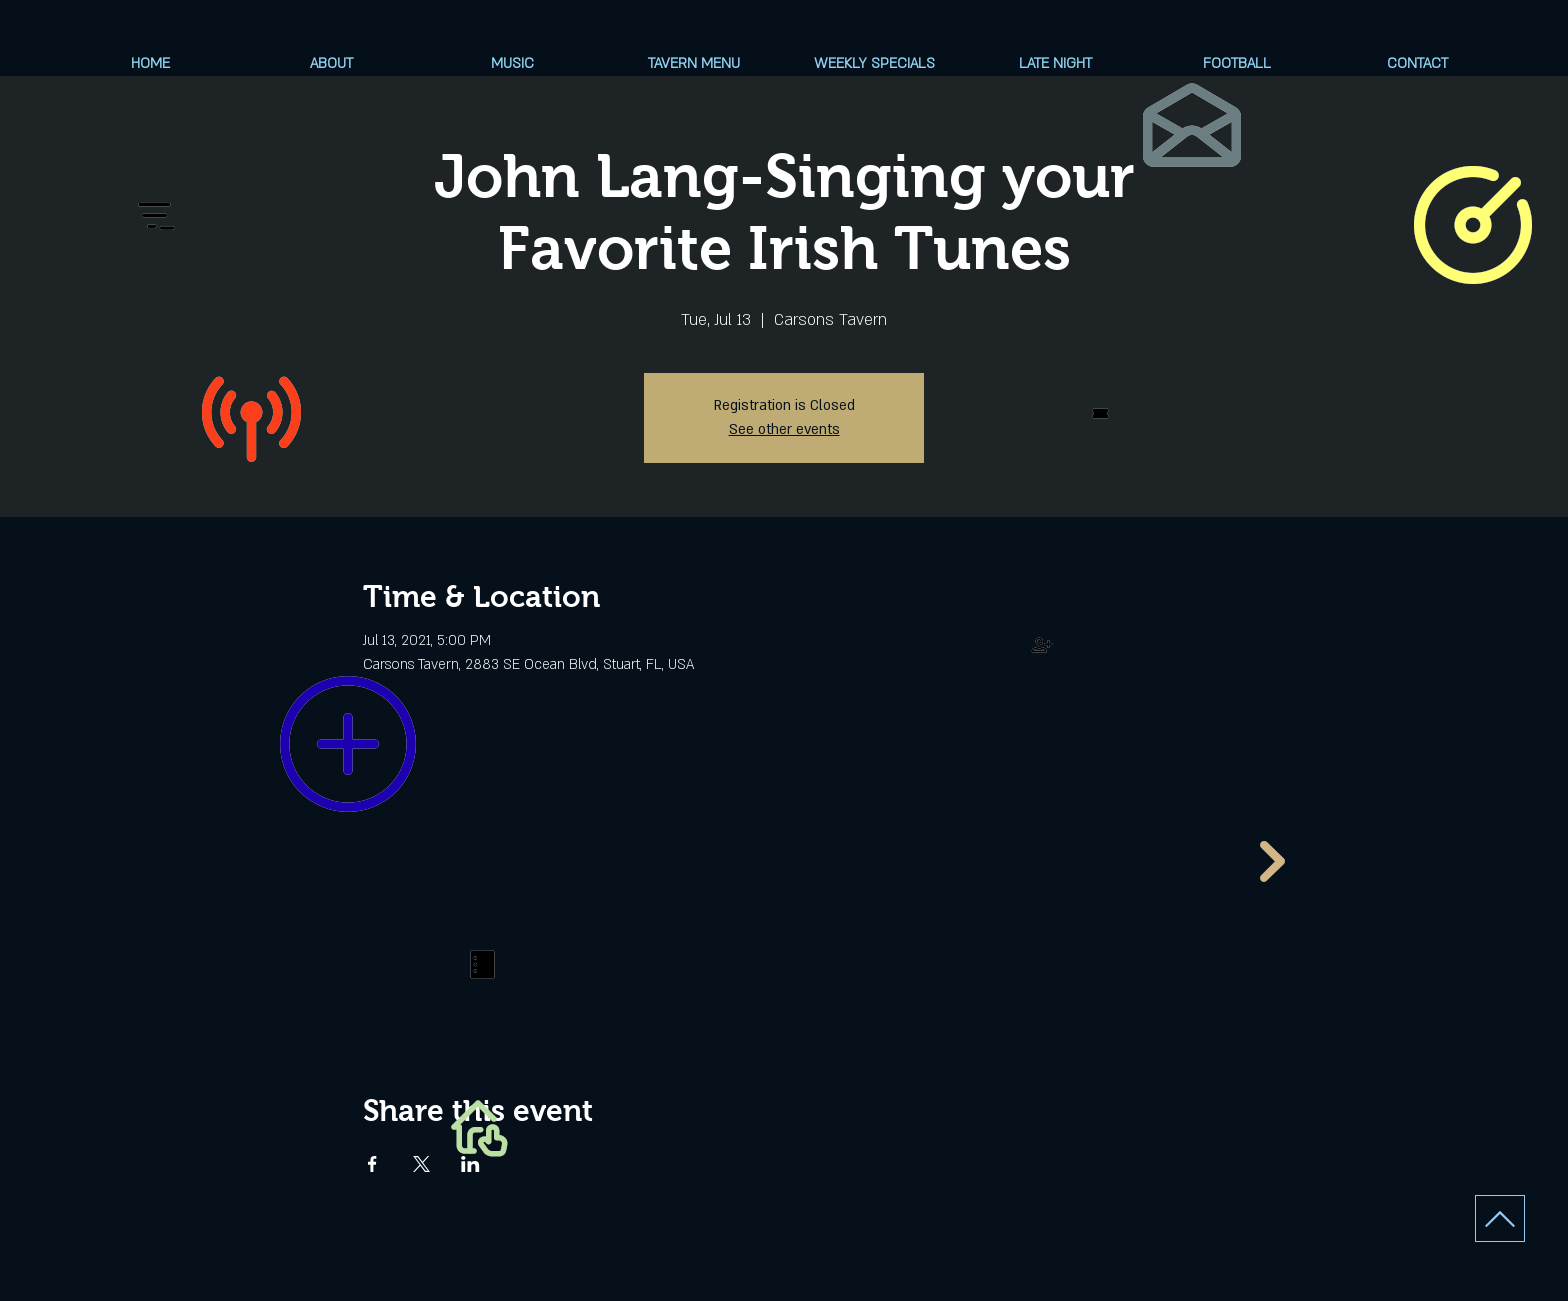  Describe the element at coordinates (154, 215) in the screenshot. I see `remove a filter from current view` at that location.